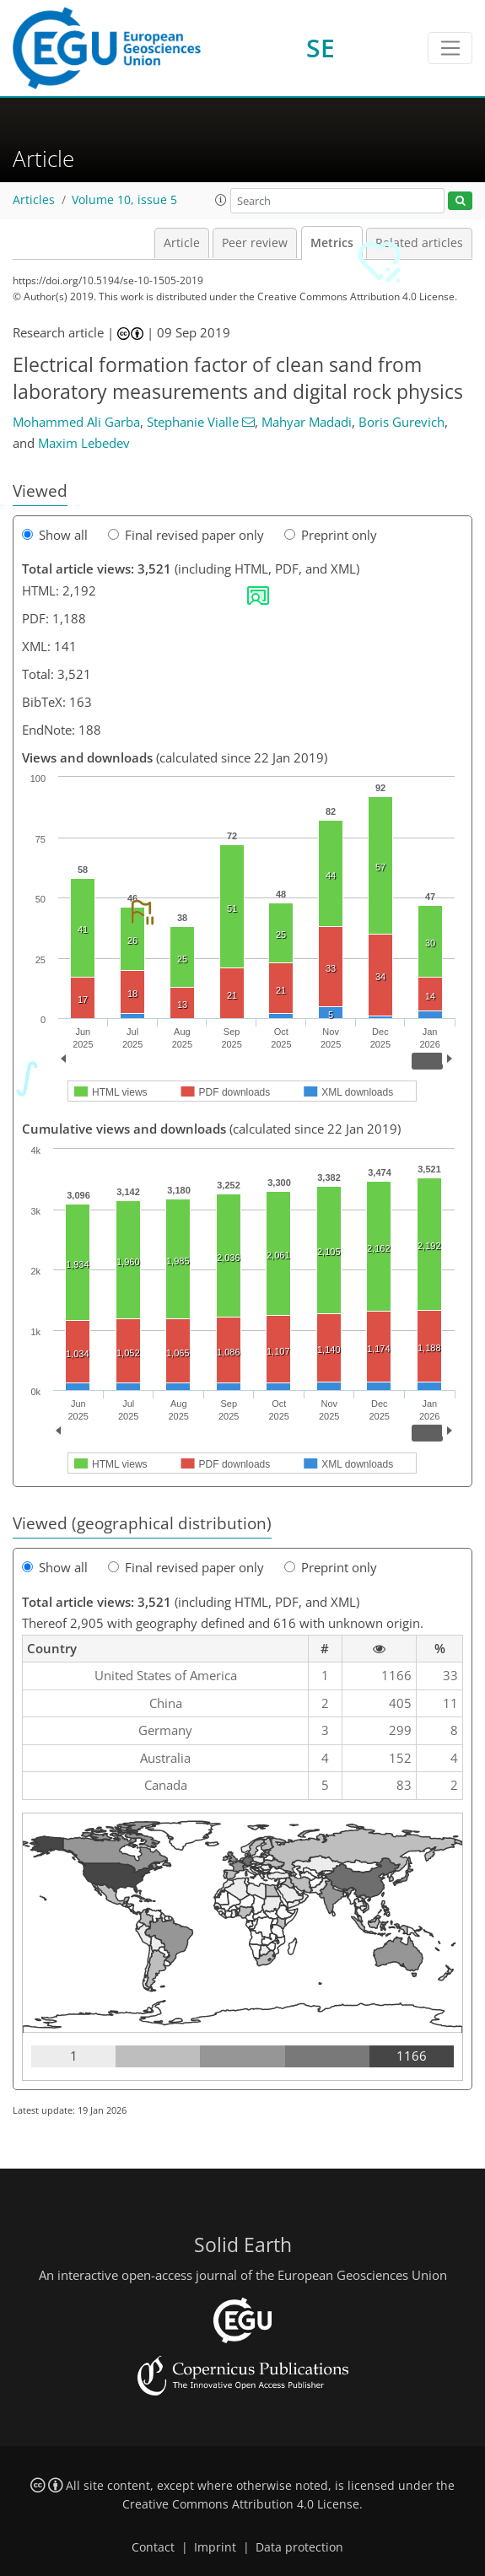 This screenshot has width=485, height=2576. Describe the element at coordinates (379, 261) in the screenshot. I see `view discounted favorites or wishlist items` at that location.